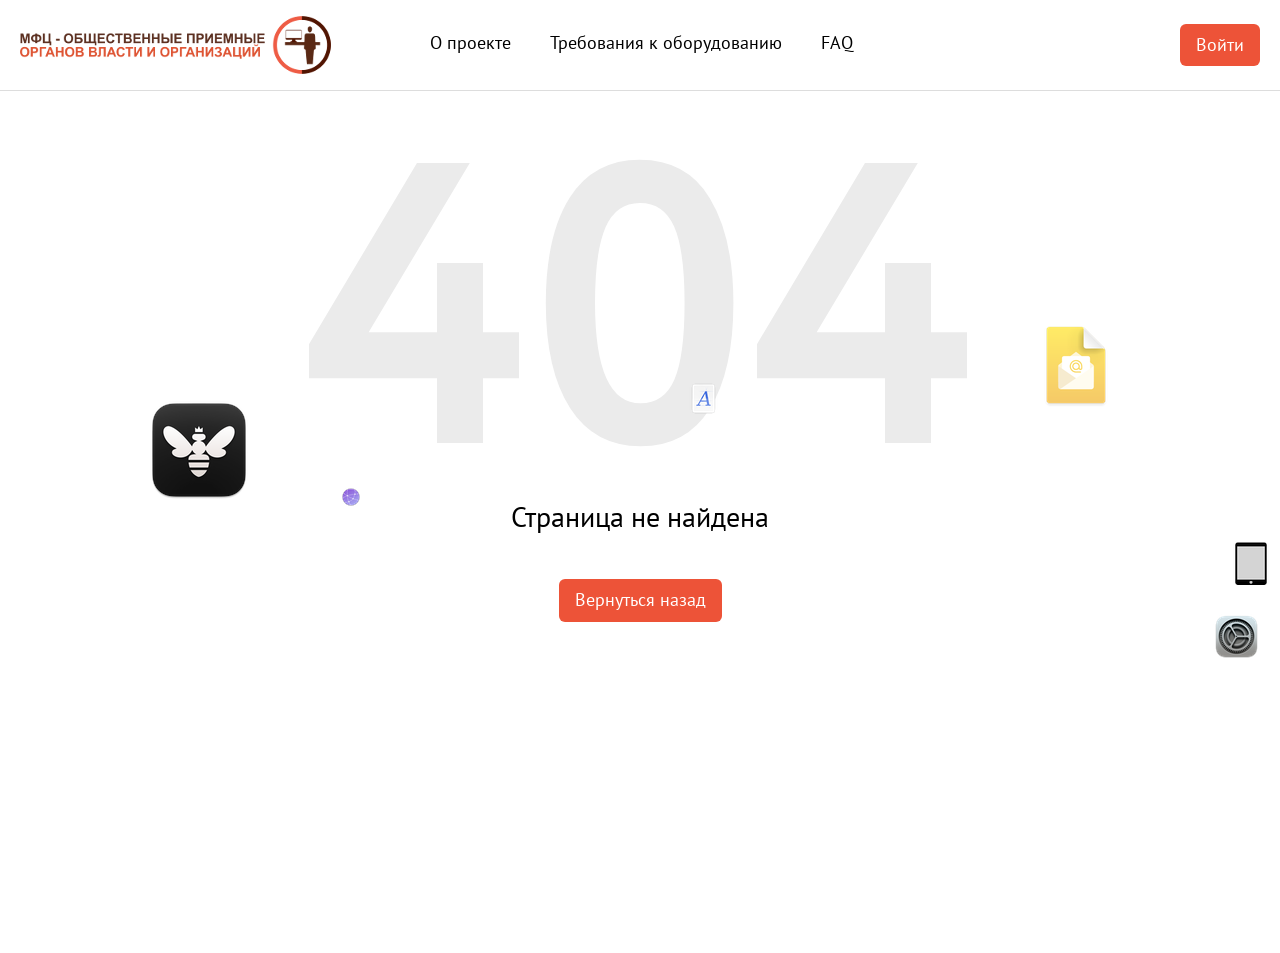  What do you see at coordinates (703, 398) in the screenshot?
I see `open a font file` at bounding box center [703, 398].